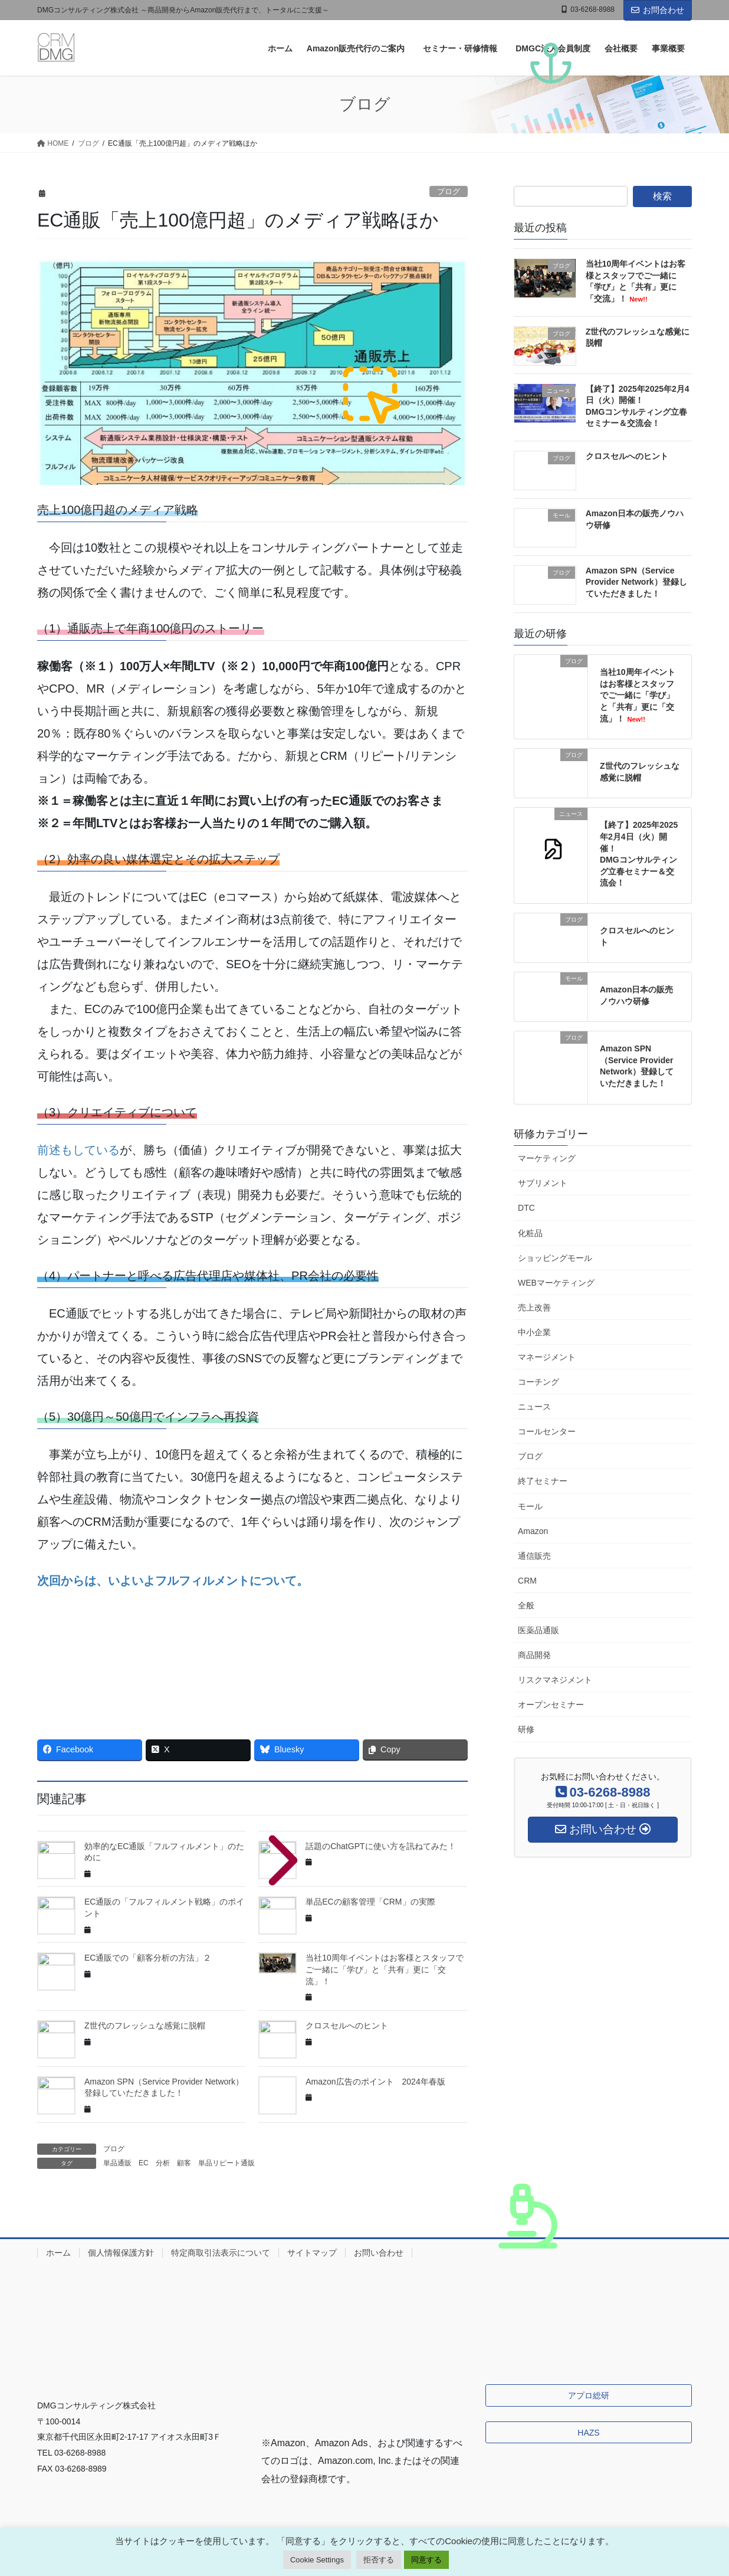 The height and width of the screenshot is (2576, 729). What do you see at coordinates (370, 394) in the screenshot?
I see `select or draw a custom region` at bounding box center [370, 394].